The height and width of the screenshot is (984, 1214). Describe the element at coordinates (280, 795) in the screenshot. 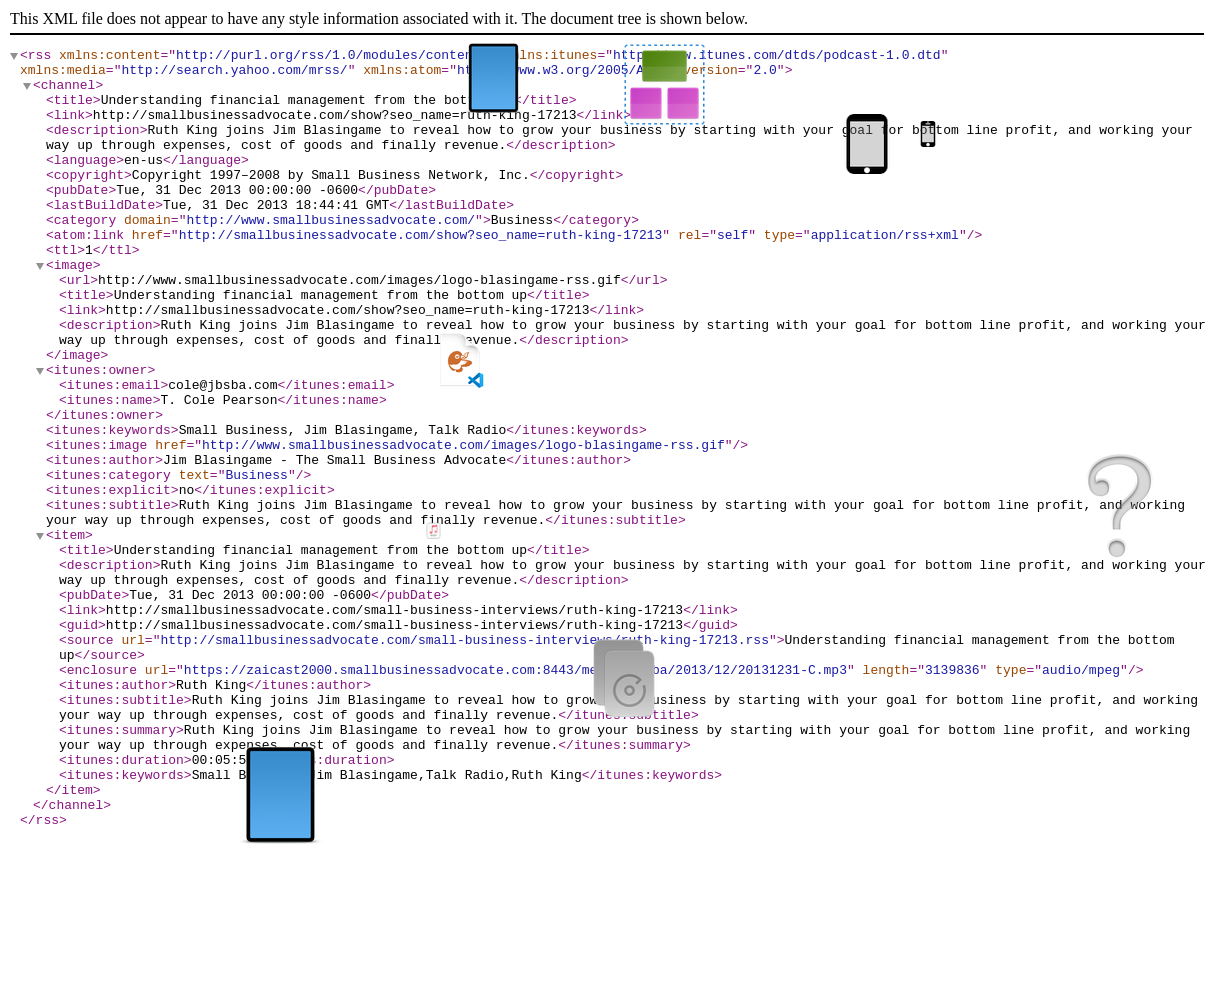

I see `iPad Air M2 device icon` at that location.